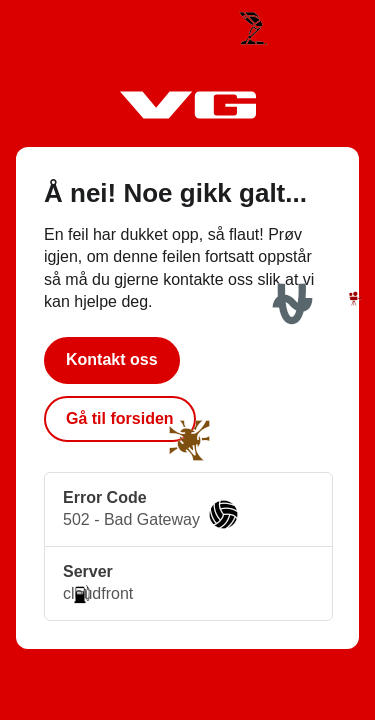 The width and height of the screenshot is (375, 720). I want to click on view character health or organ status, so click(189, 440).